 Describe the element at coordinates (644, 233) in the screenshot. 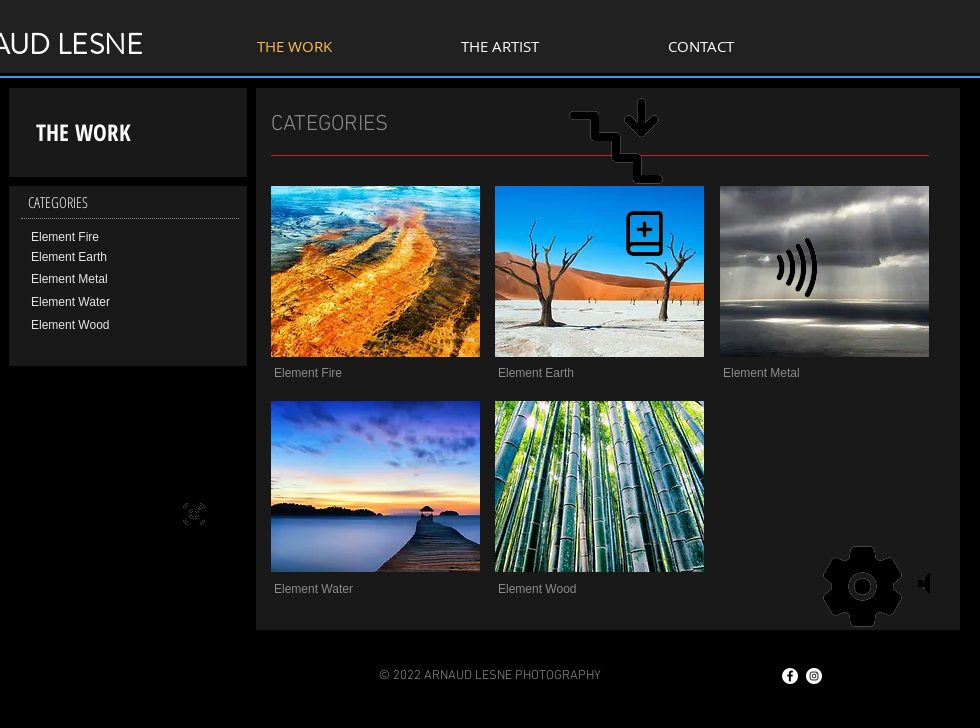

I see `add a new book to your library` at that location.